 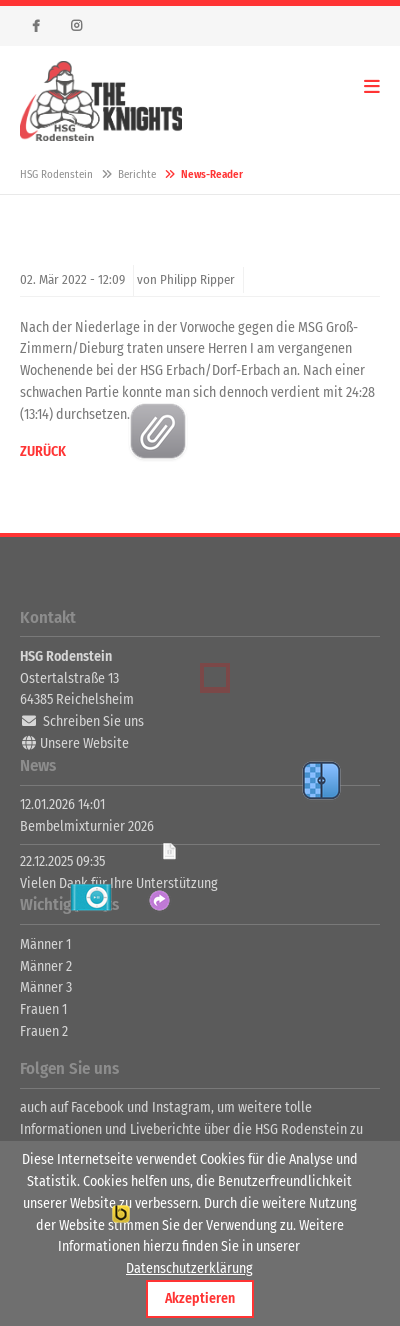 What do you see at coordinates (321, 780) in the screenshot?
I see `open Upscayl image upscaling app` at bounding box center [321, 780].